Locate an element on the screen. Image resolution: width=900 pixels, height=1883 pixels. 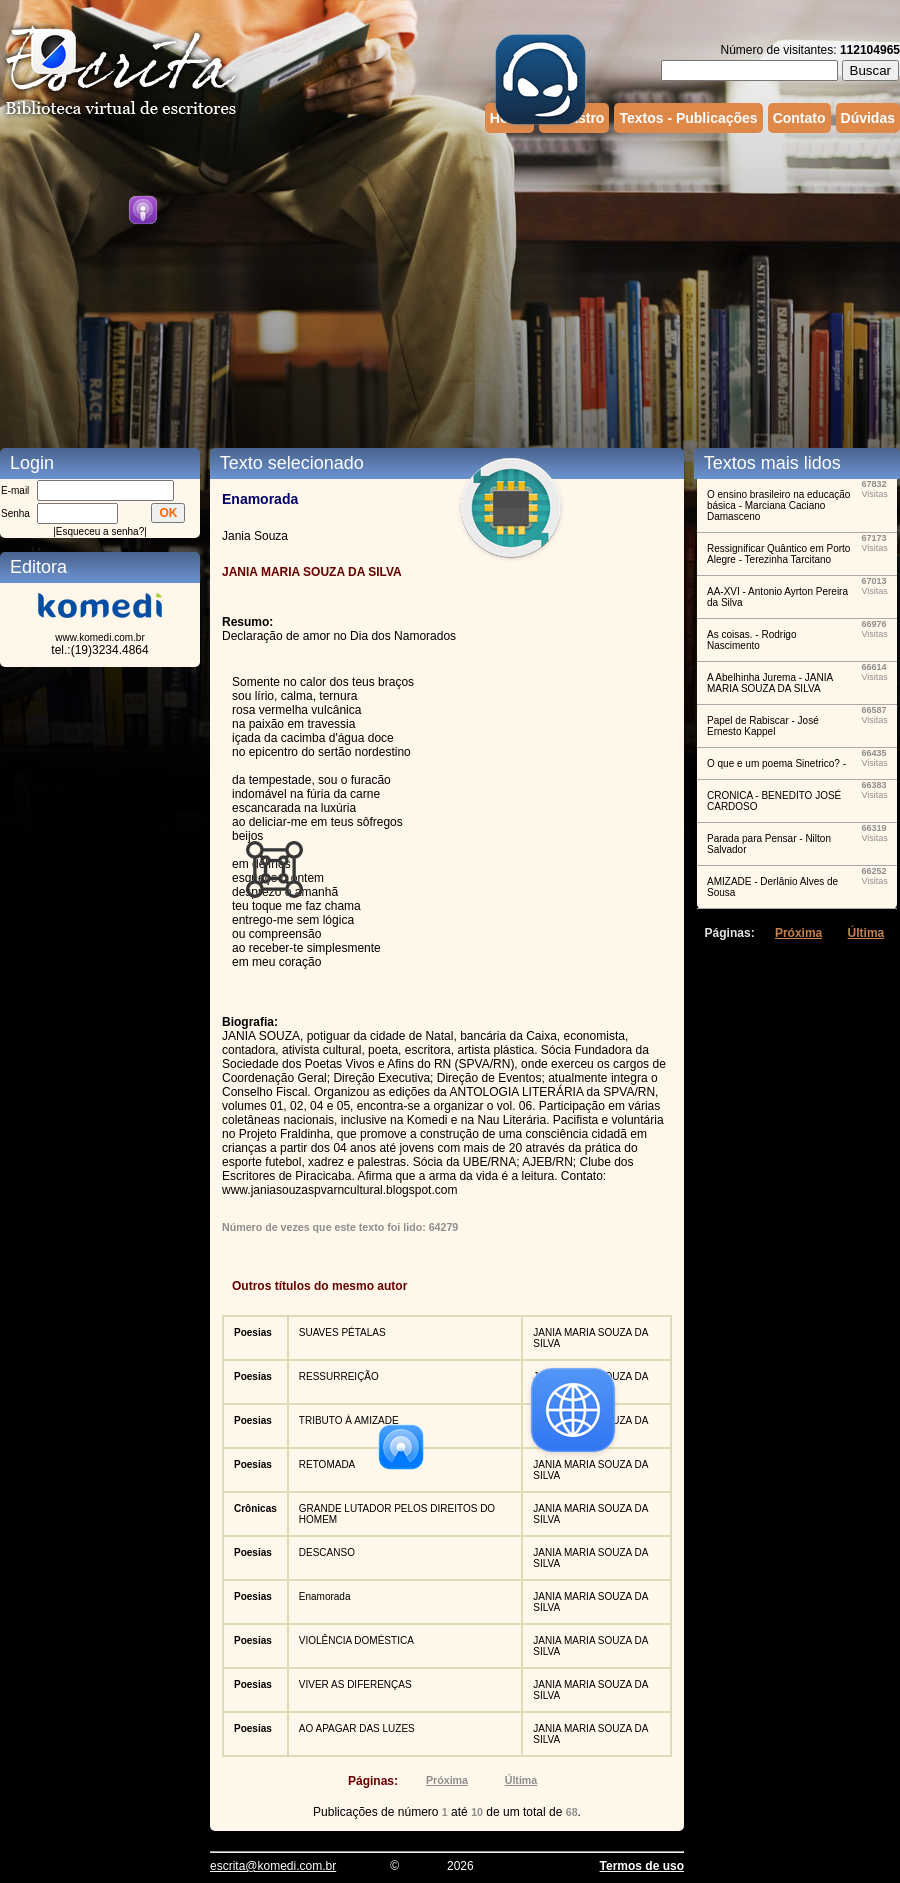
open airdrop to share files with nearby devices is located at coordinates (401, 1447).